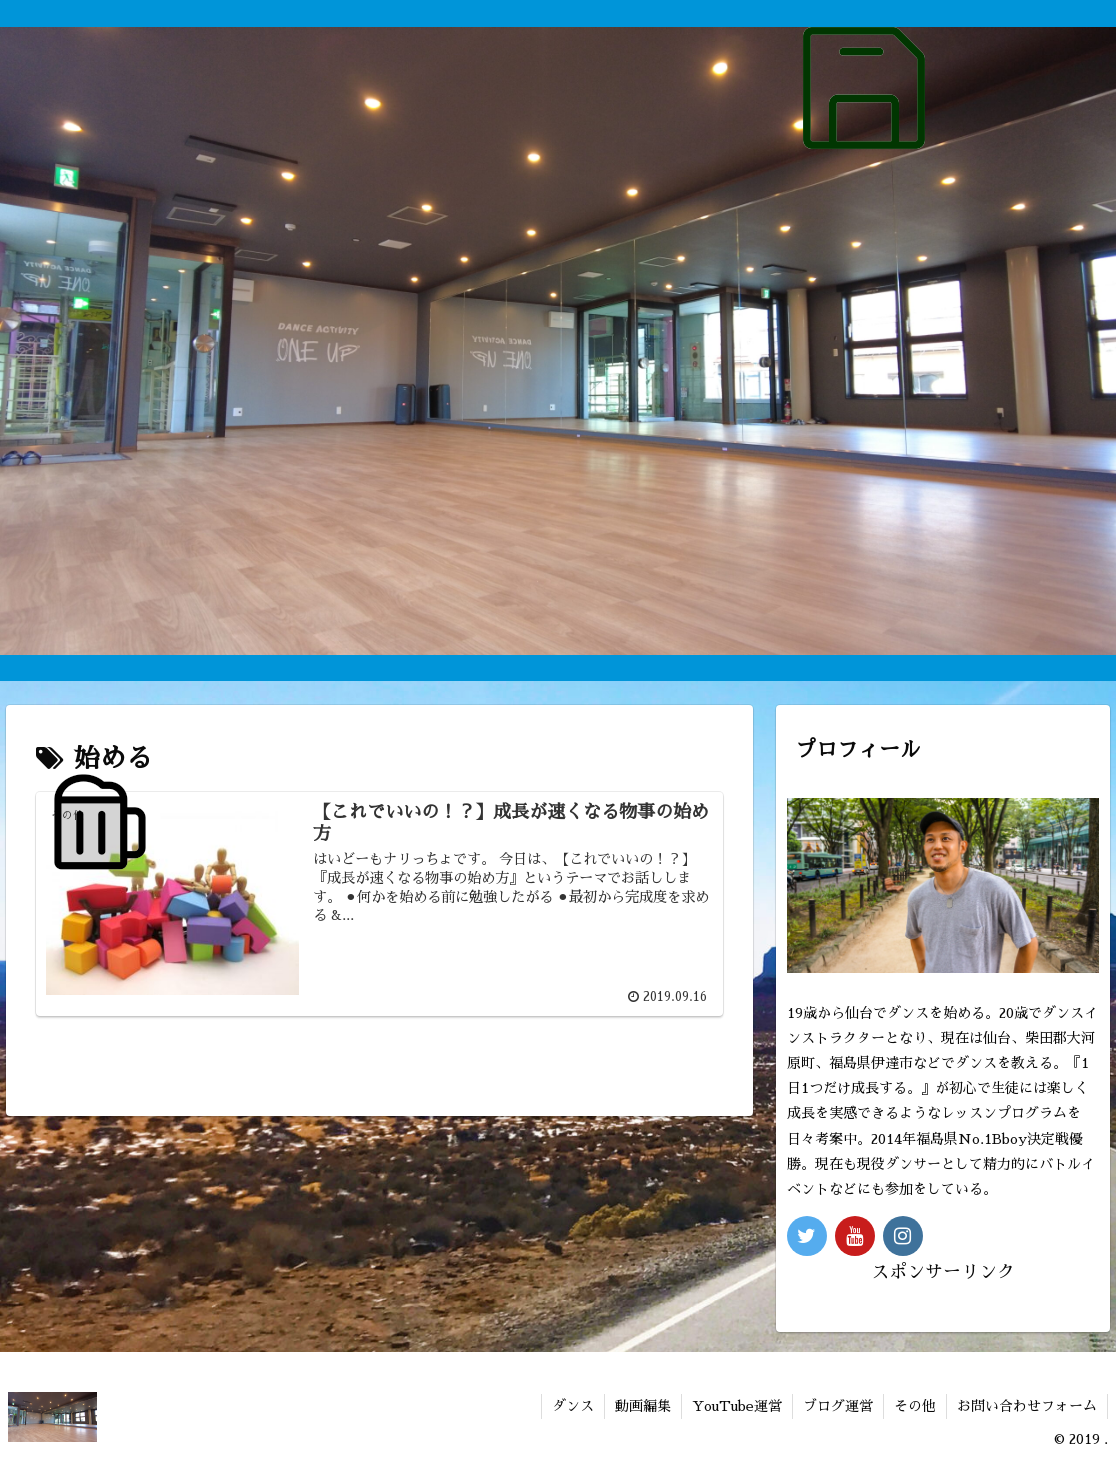 The width and height of the screenshot is (1116, 1460). What do you see at coordinates (94, 825) in the screenshot?
I see `view nearby bars or breweries` at bounding box center [94, 825].